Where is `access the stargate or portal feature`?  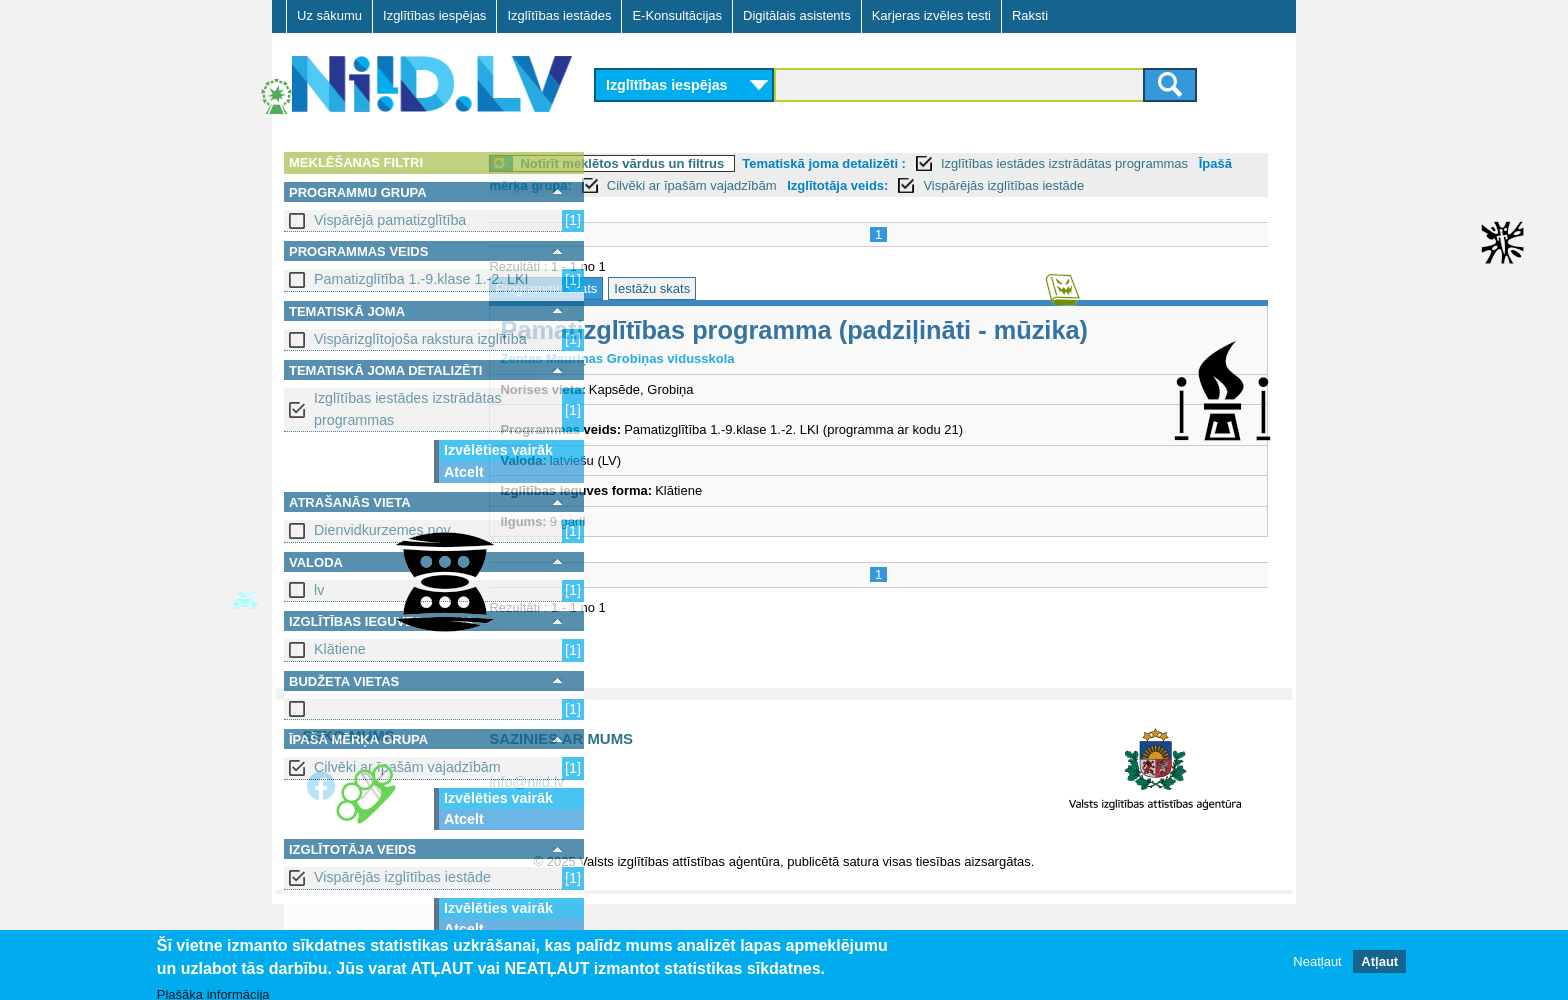
access the stargate or portal feature is located at coordinates (276, 96).